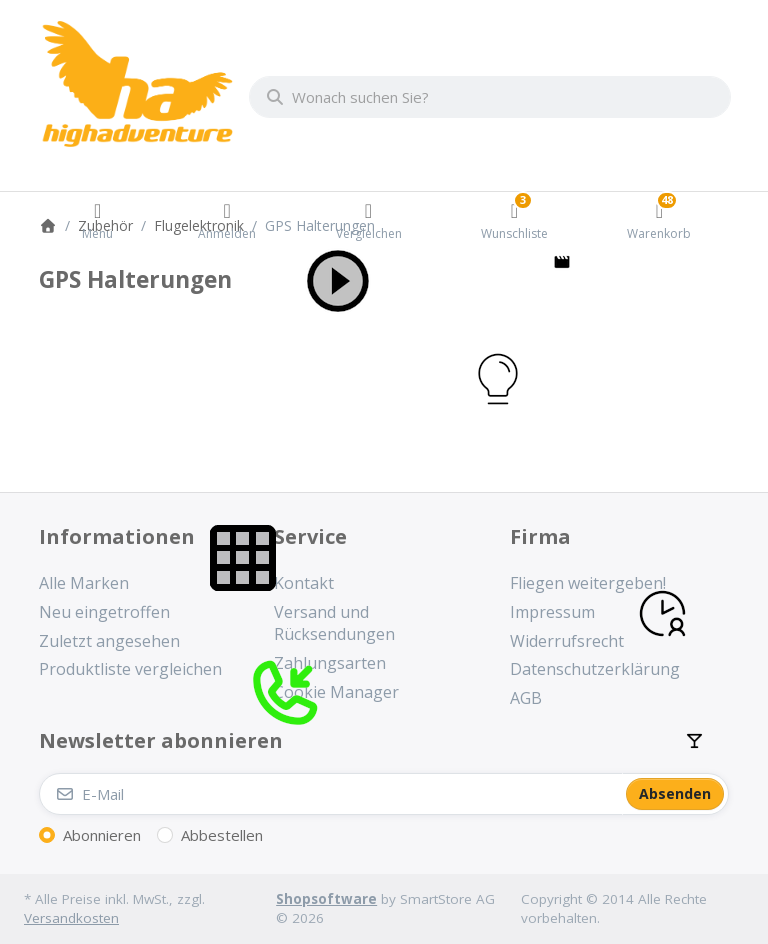  I want to click on create a new video or movie project, so click(562, 262).